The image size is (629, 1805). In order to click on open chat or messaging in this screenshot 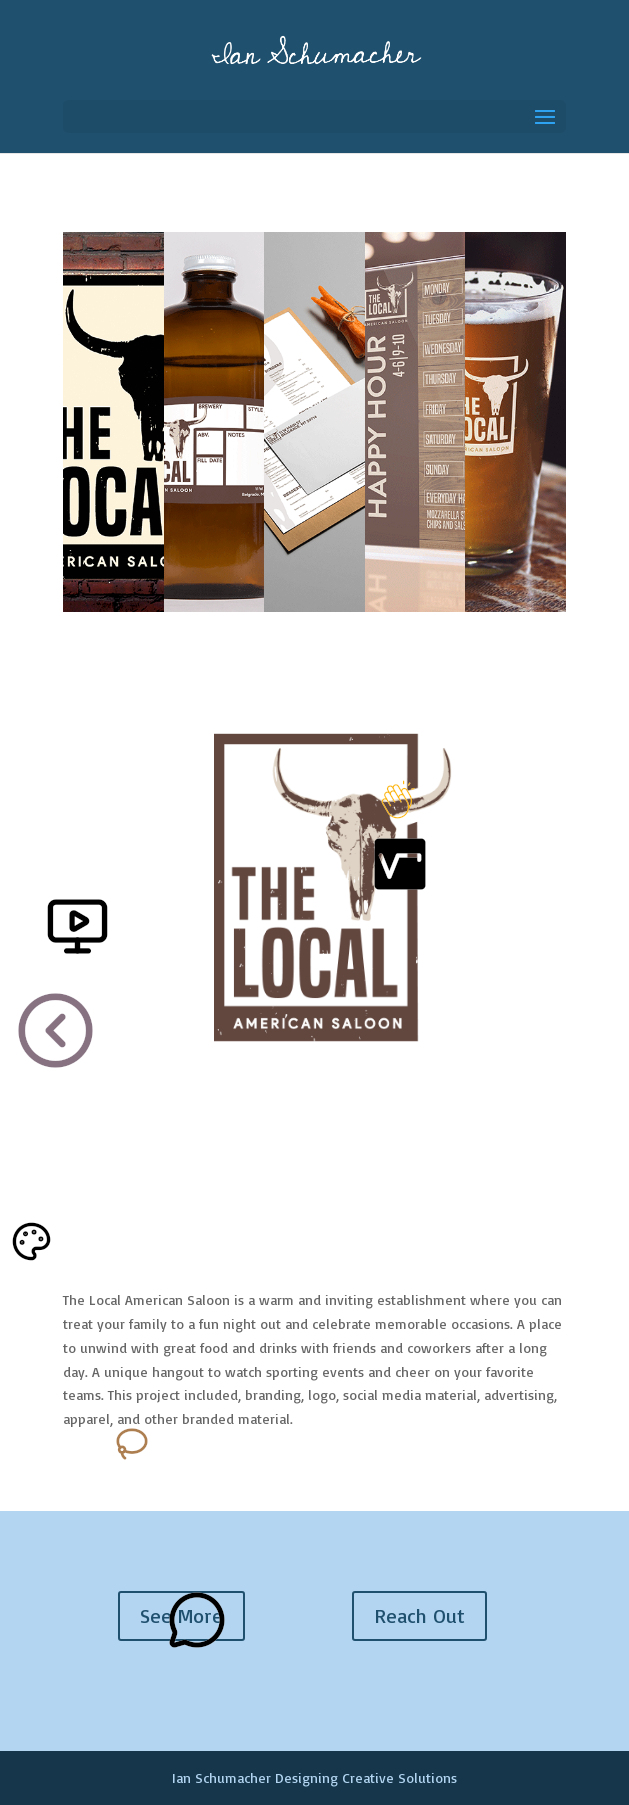, I will do `click(197, 1620)`.